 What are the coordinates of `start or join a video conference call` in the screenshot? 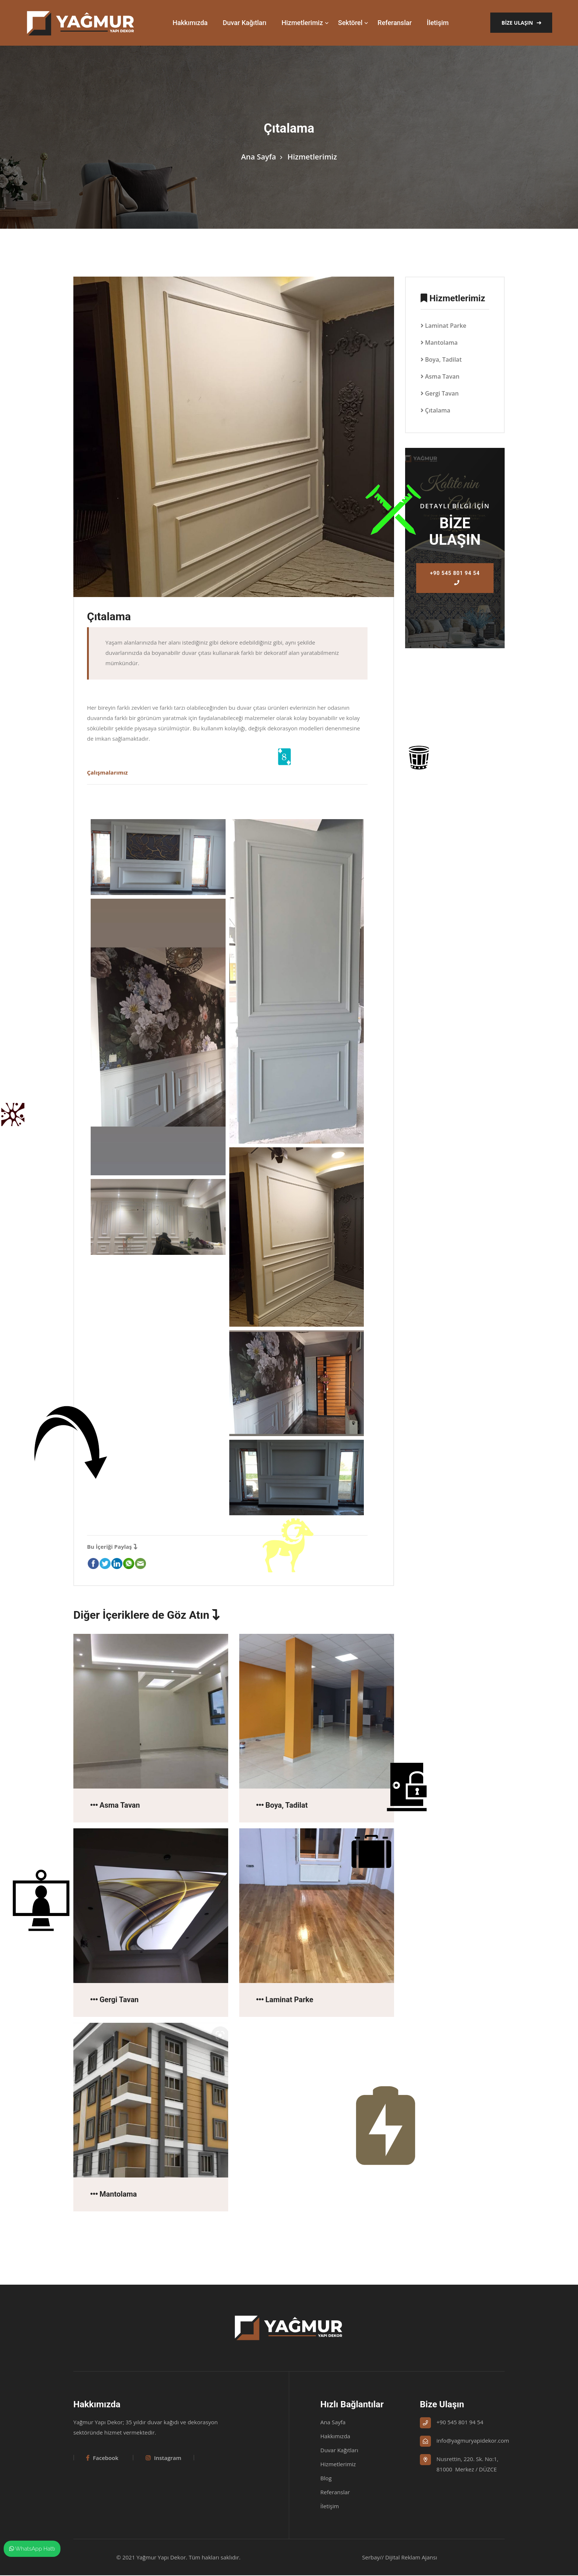 It's located at (41, 1900).